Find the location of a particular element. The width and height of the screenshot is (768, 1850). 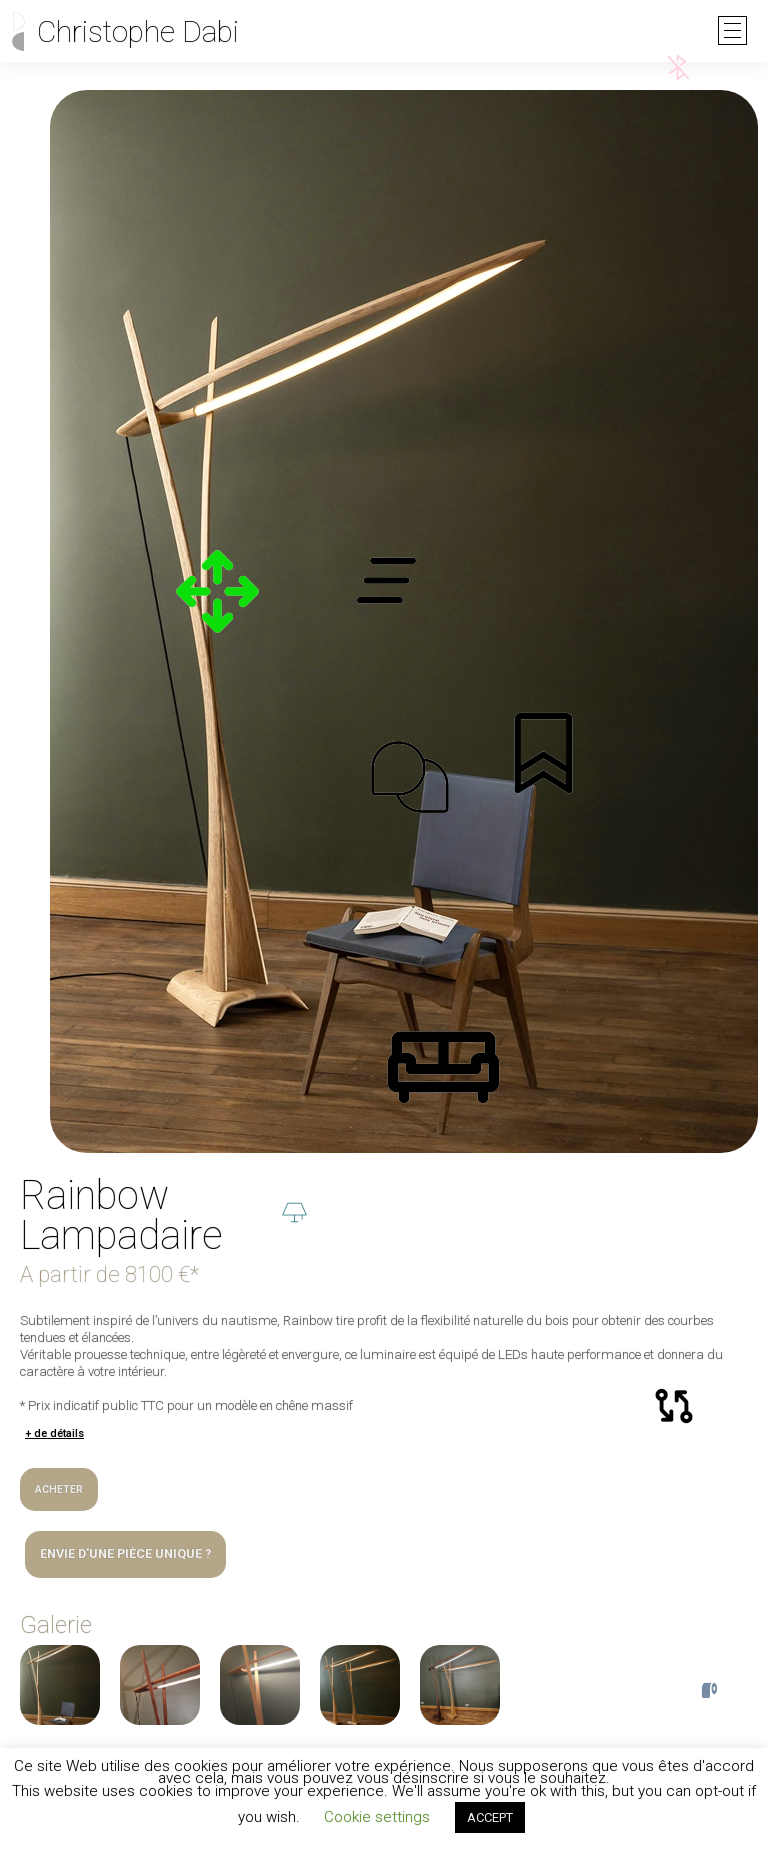

bluetooth is disabled or turned off is located at coordinates (677, 67).